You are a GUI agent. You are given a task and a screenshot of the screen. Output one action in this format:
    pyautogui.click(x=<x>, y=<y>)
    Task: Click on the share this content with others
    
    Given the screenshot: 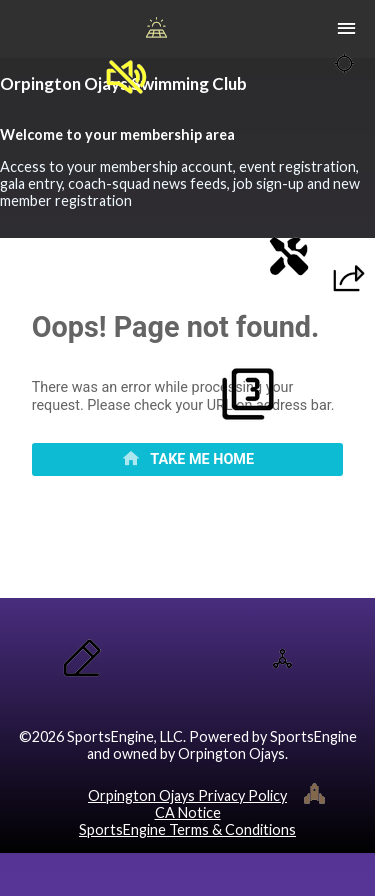 What is the action you would take?
    pyautogui.click(x=349, y=277)
    